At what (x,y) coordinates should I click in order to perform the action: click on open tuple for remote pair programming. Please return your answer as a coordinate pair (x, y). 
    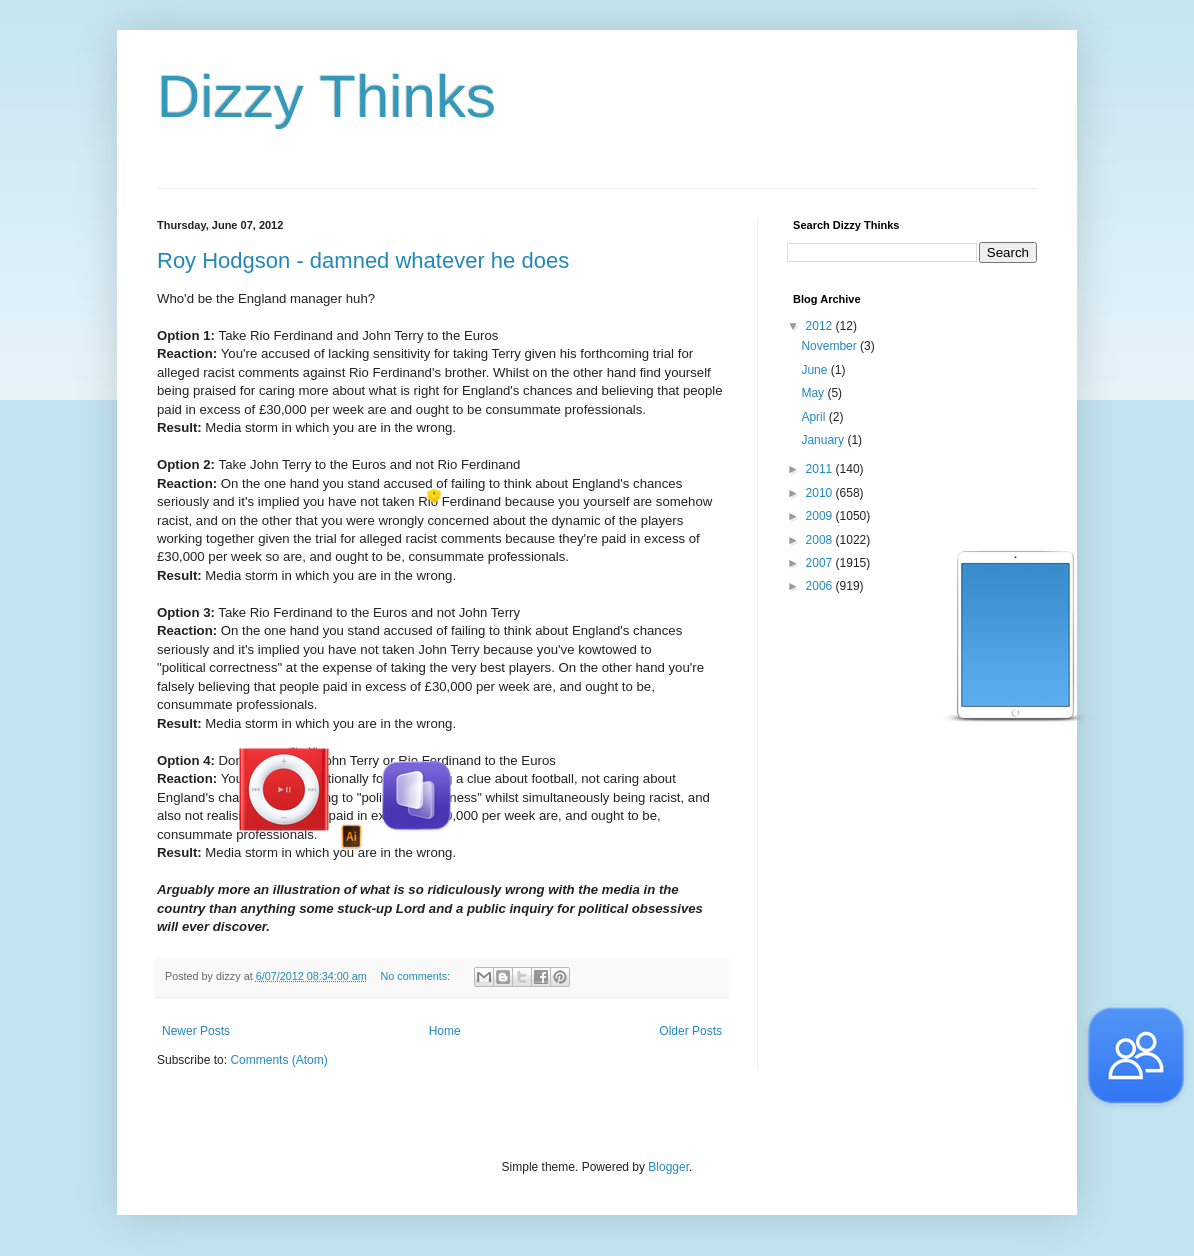
    Looking at the image, I should click on (416, 795).